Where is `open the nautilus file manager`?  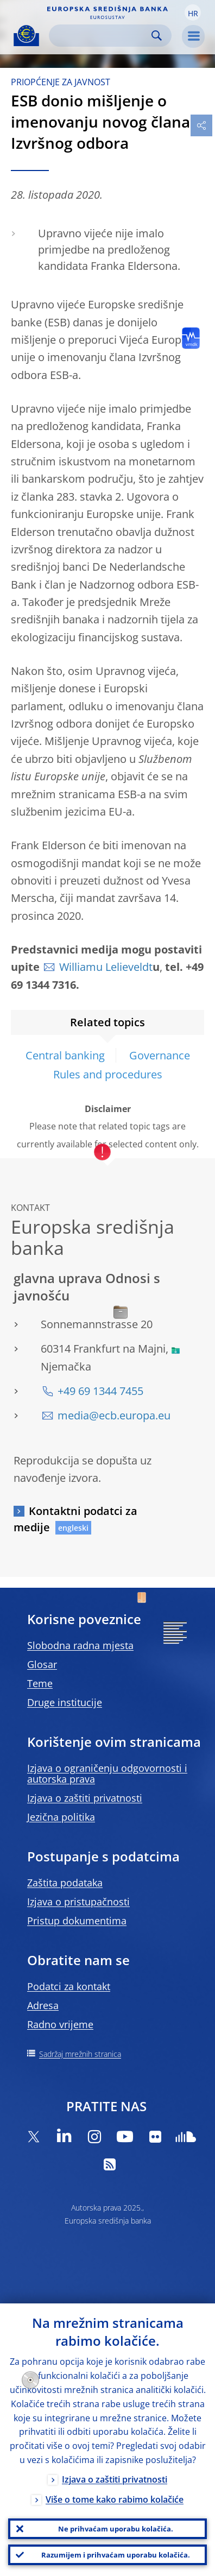
open the nautilus file manager is located at coordinates (121, 1312).